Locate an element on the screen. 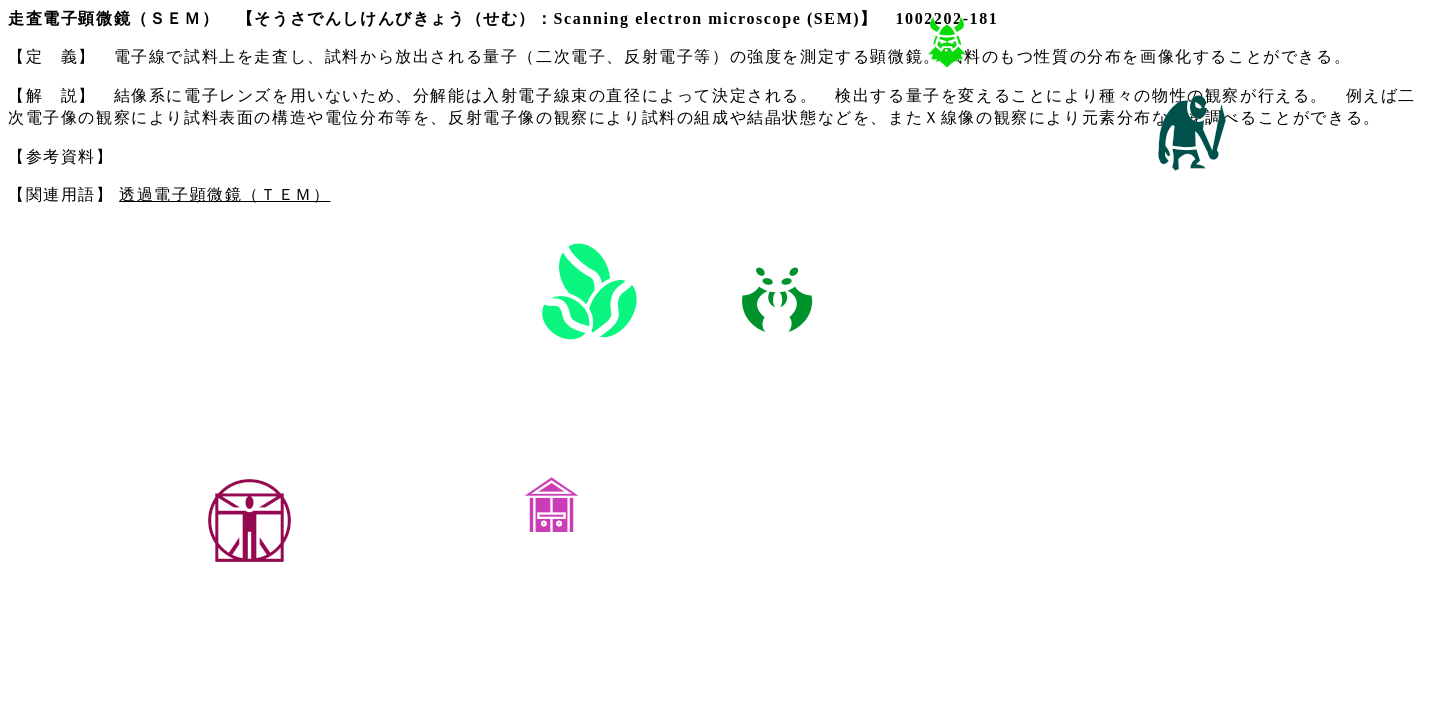 The image size is (1440, 720). coffee or café-related feature is located at coordinates (589, 290).